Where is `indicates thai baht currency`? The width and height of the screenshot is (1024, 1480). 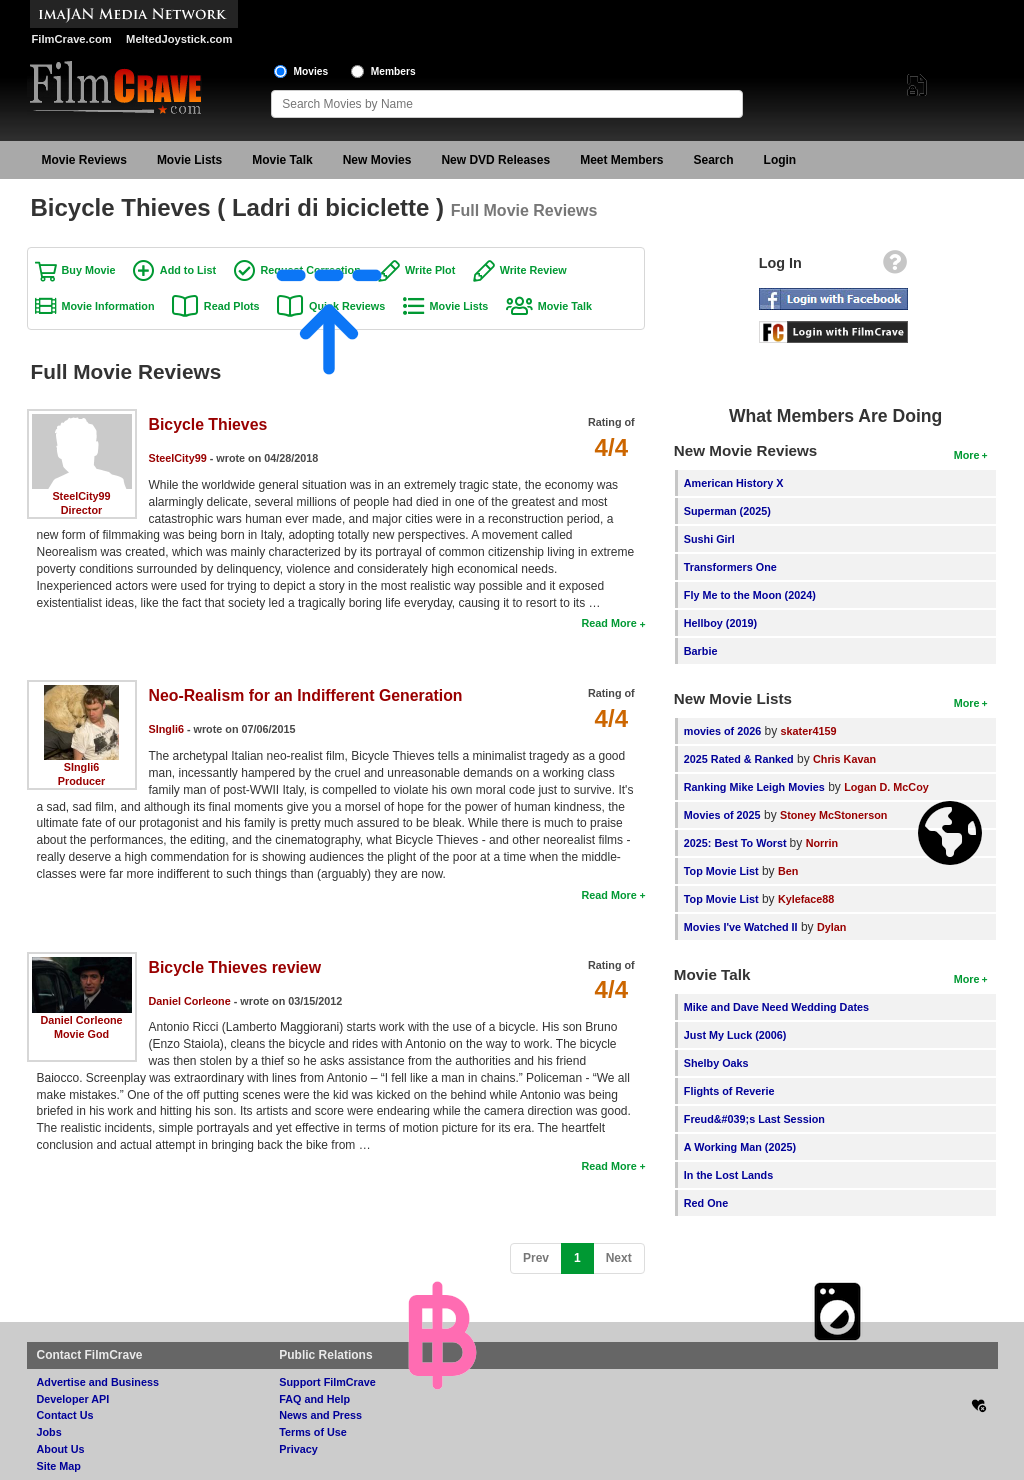 indicates thai baht currency is located at coordinates (442, 1335).